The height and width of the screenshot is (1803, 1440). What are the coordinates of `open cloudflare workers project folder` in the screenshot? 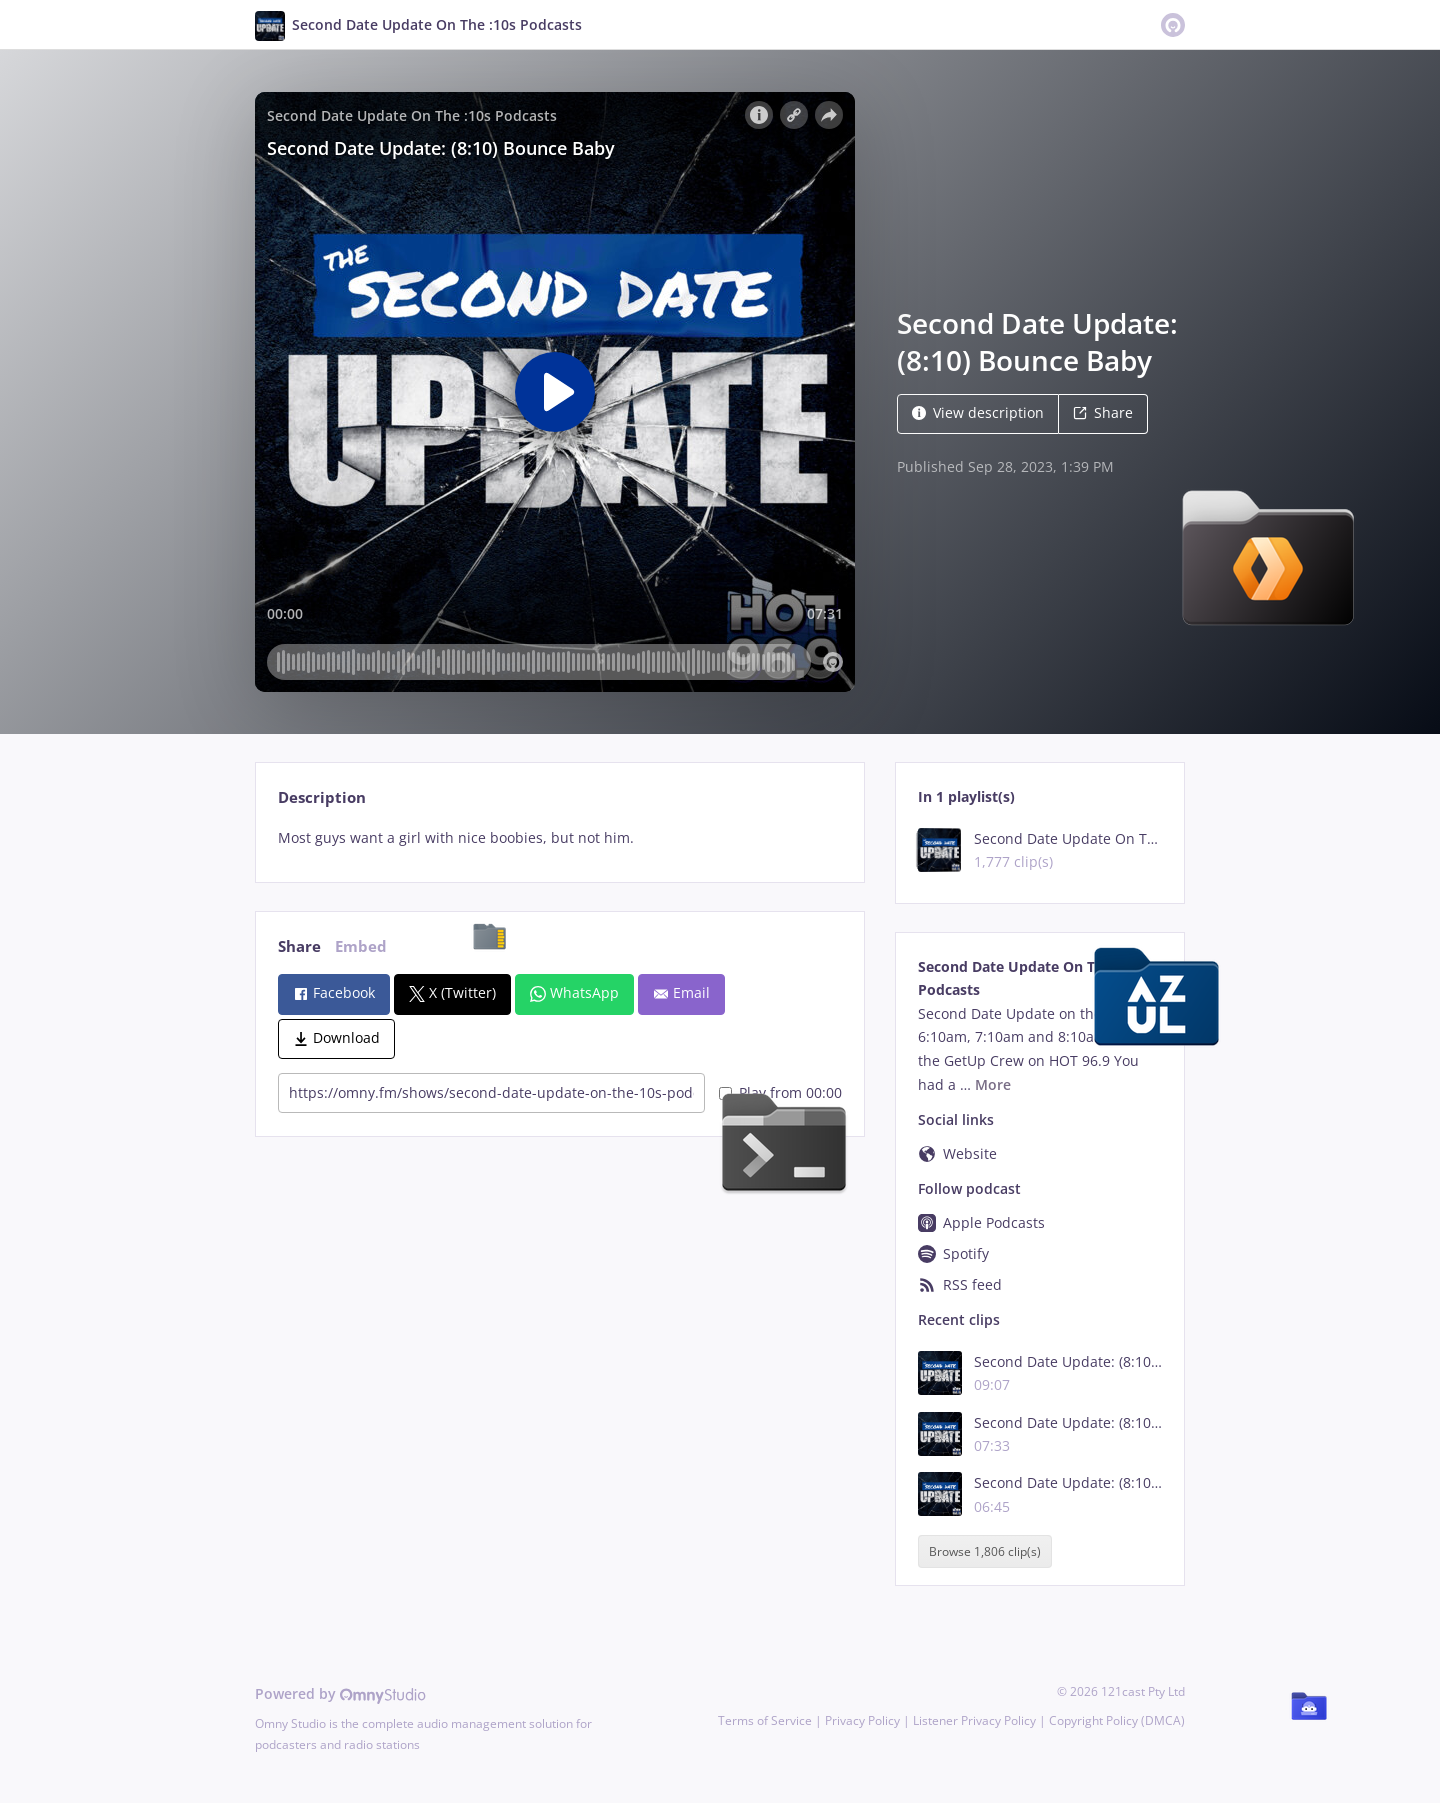 It's located at (1267, 562).